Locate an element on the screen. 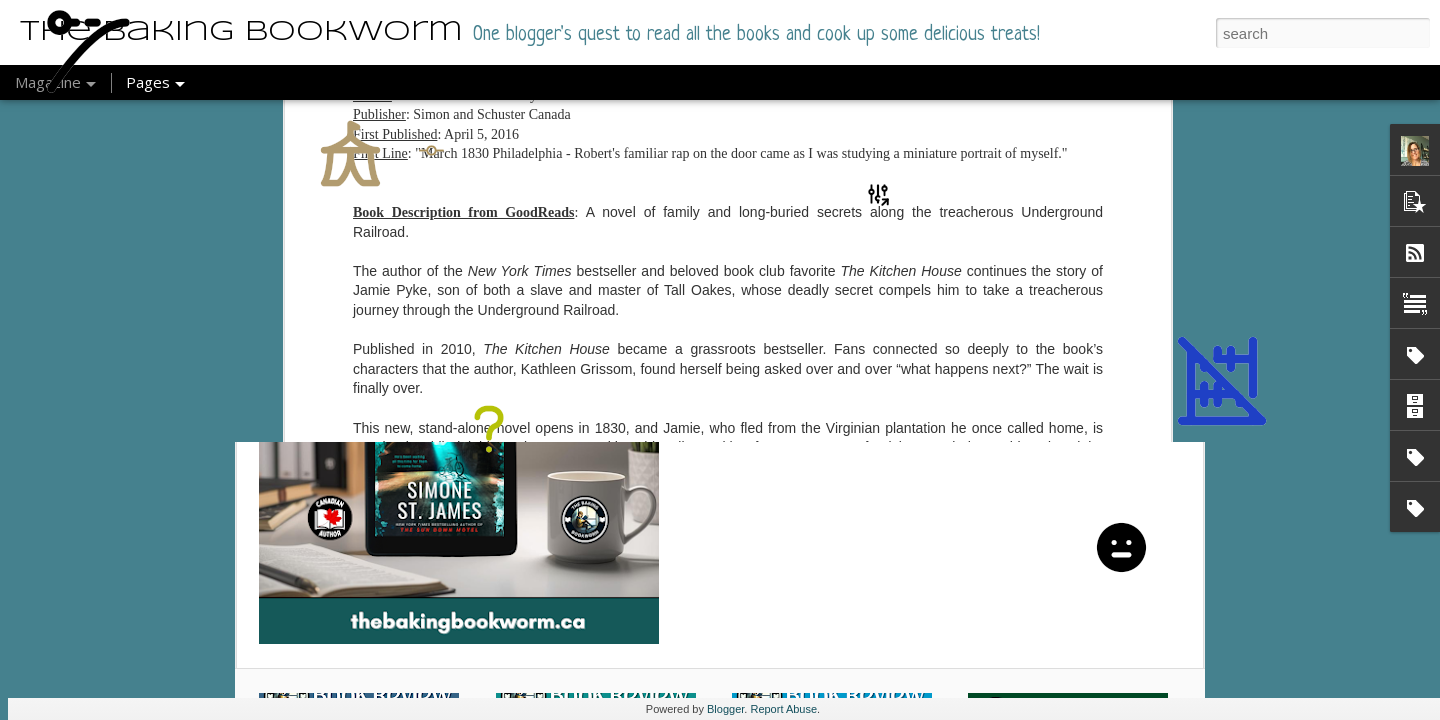 Image resolution: width=1440 pixels, height=720 pixels. share current filter or settings configuration is located at coordinates (878, 194).